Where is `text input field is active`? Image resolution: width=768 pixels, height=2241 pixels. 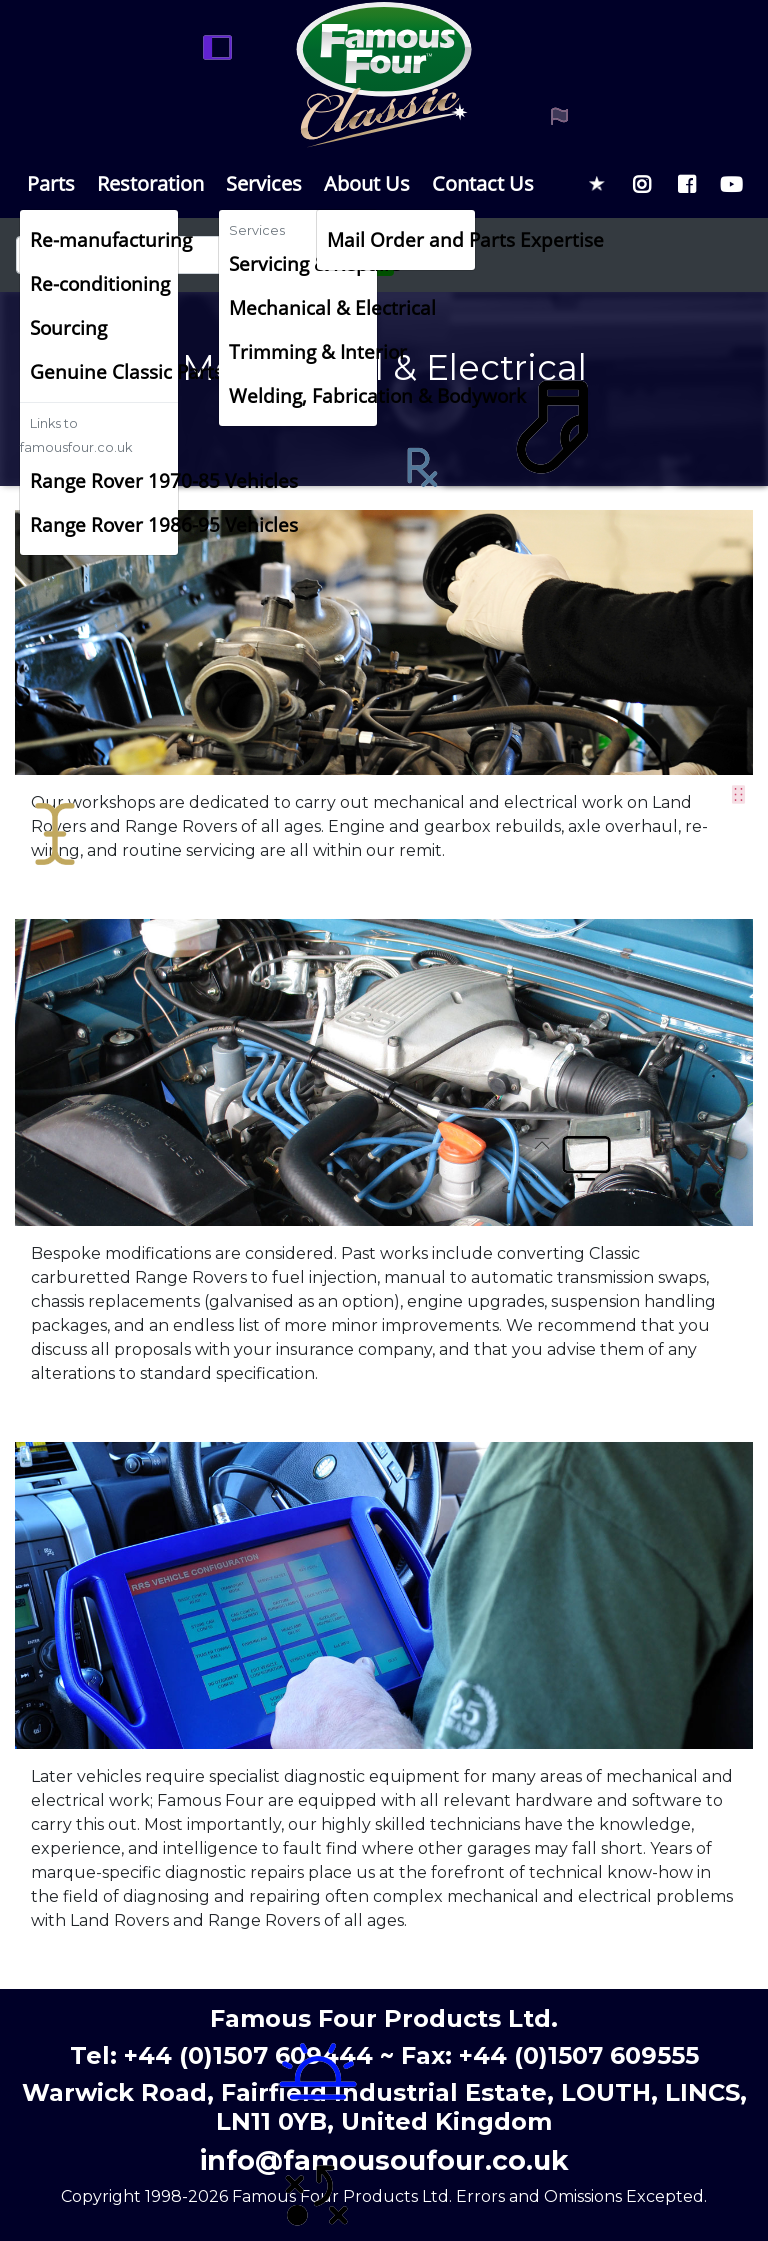
text input field is active is located at coordinates (55, 834).